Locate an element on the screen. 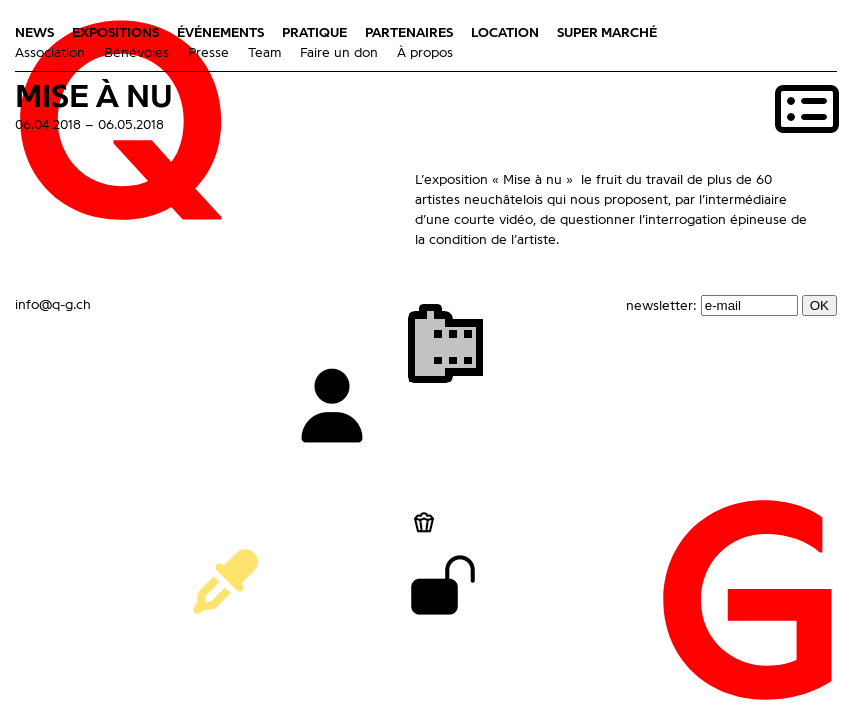 The height and width of the screenshot is (720, 852). view your profile is located at coordinates (332, 405).